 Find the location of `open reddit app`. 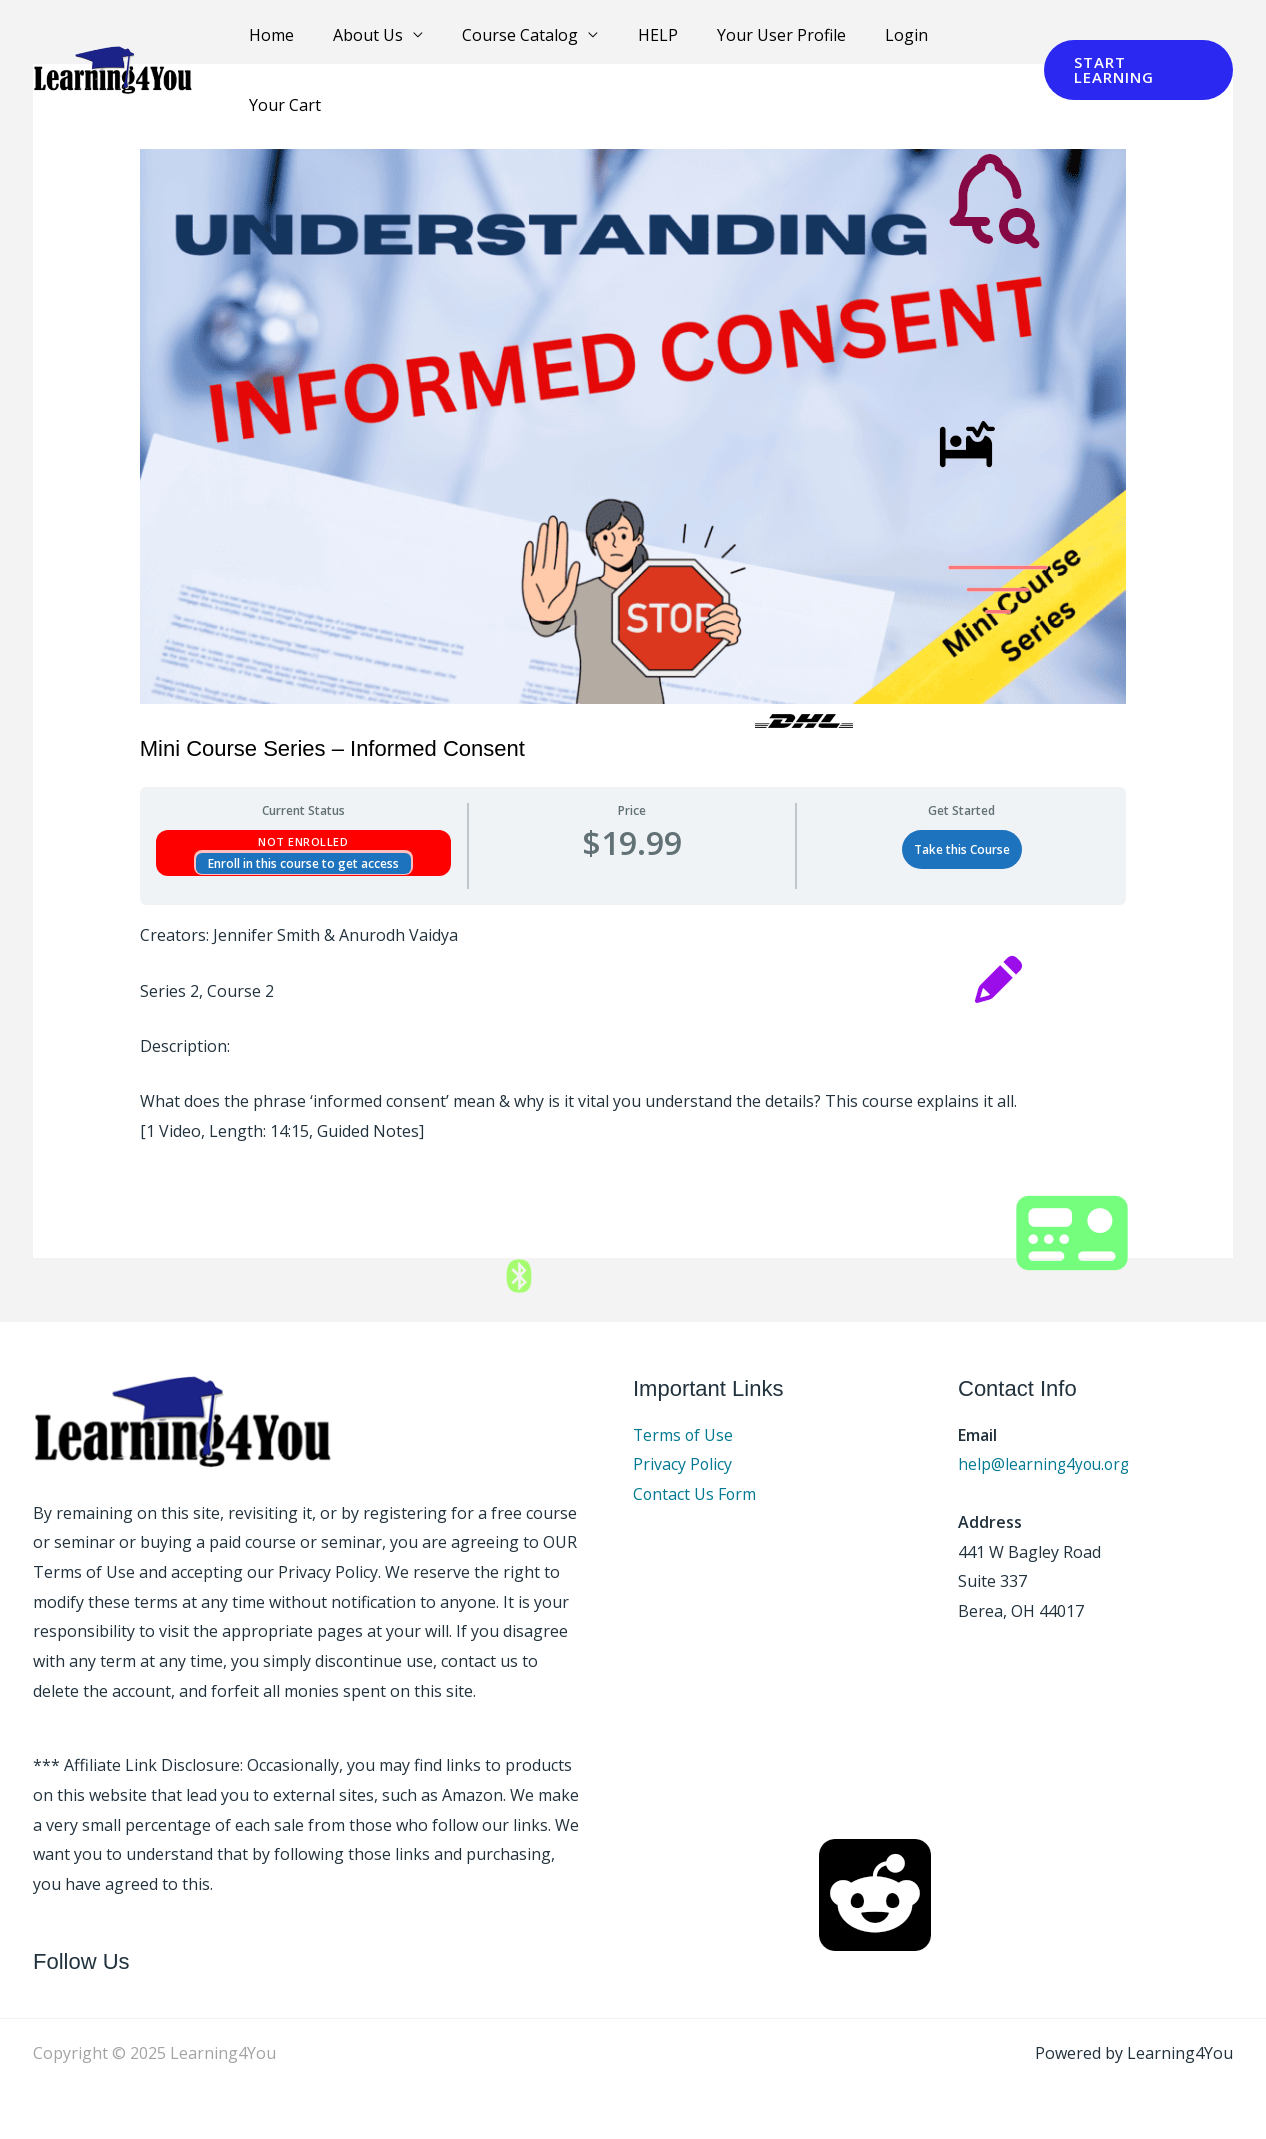

open reddit app is located at coordinates (875, 1895).